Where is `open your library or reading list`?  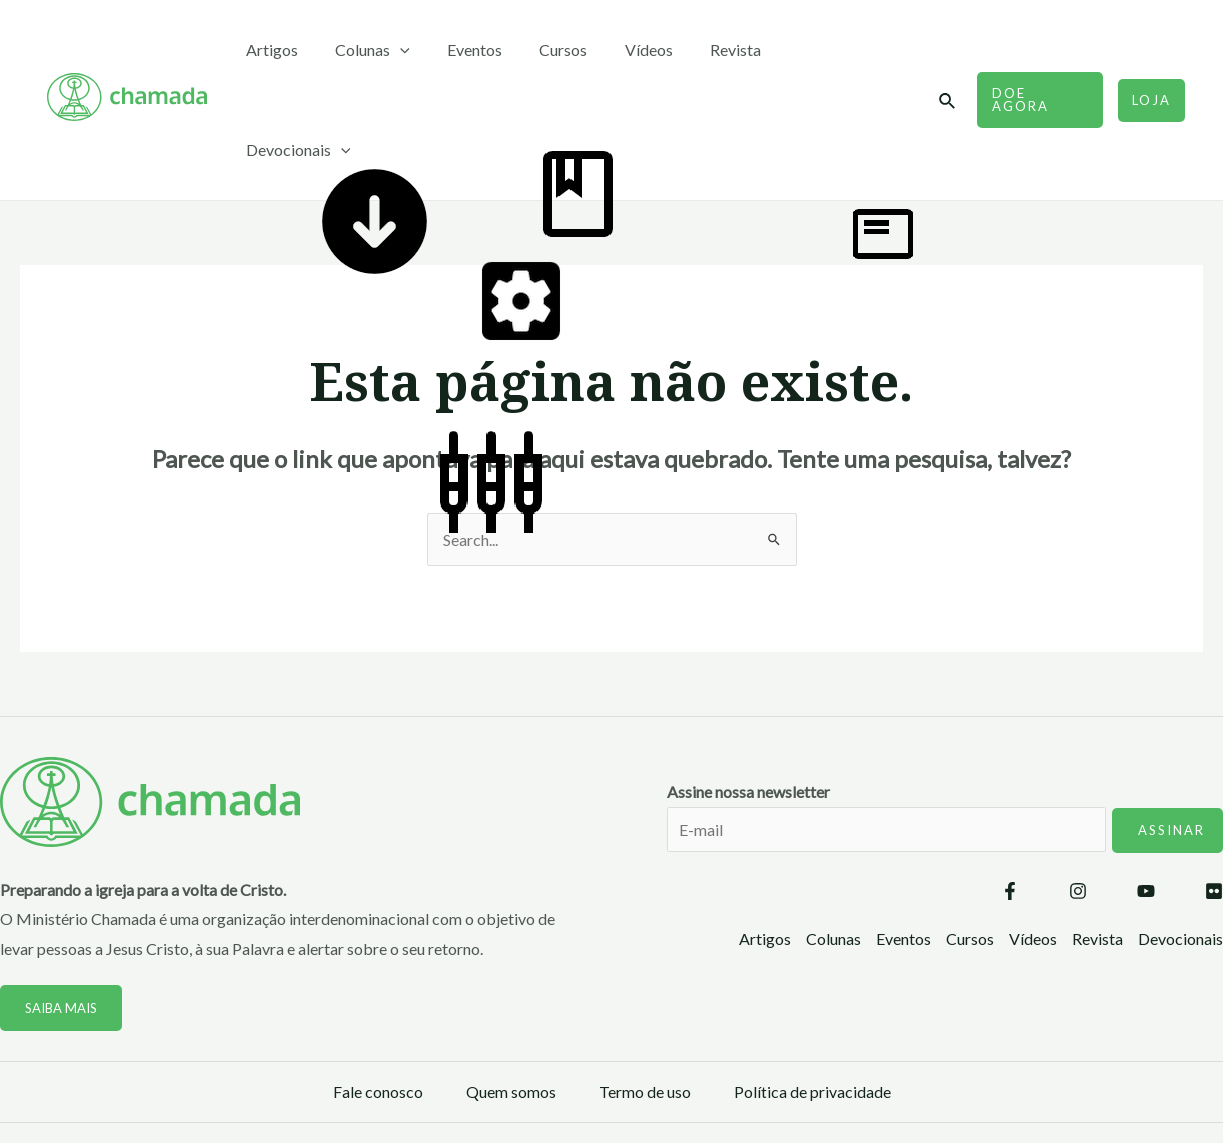 open your library or reading list is located at coordinates (578, 194).